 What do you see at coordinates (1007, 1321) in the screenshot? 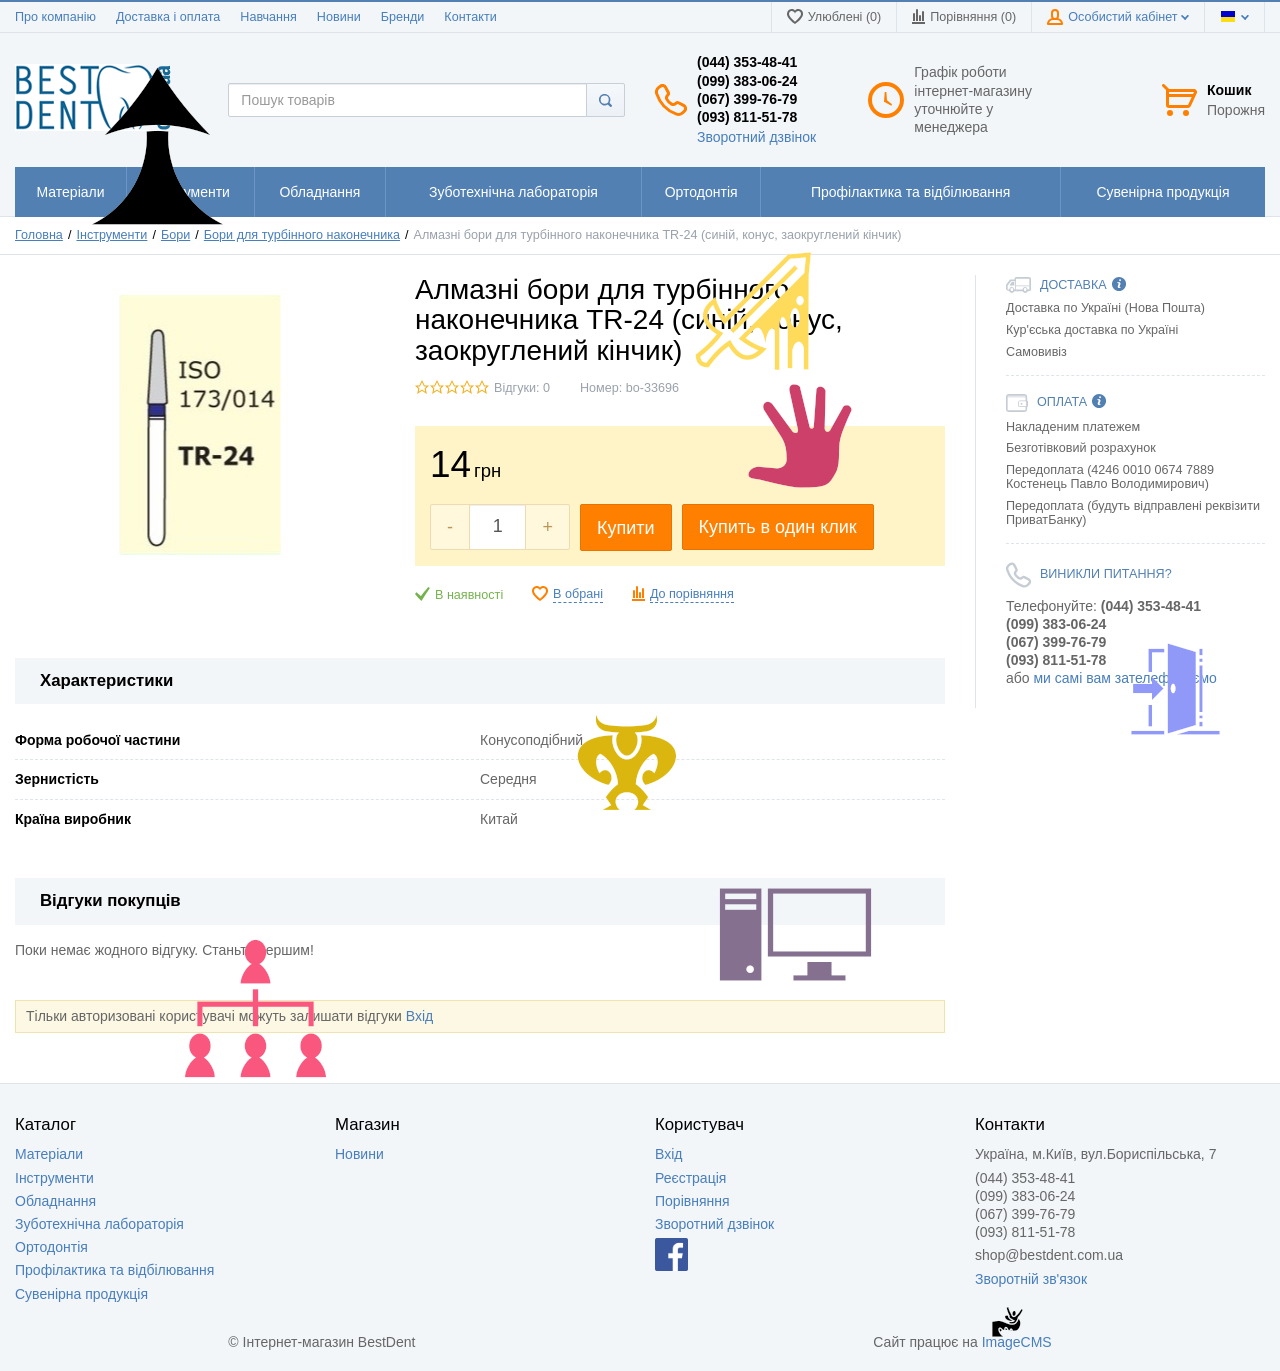
I see `summon a demon from a portal` at bounding box center [1007, 1321].